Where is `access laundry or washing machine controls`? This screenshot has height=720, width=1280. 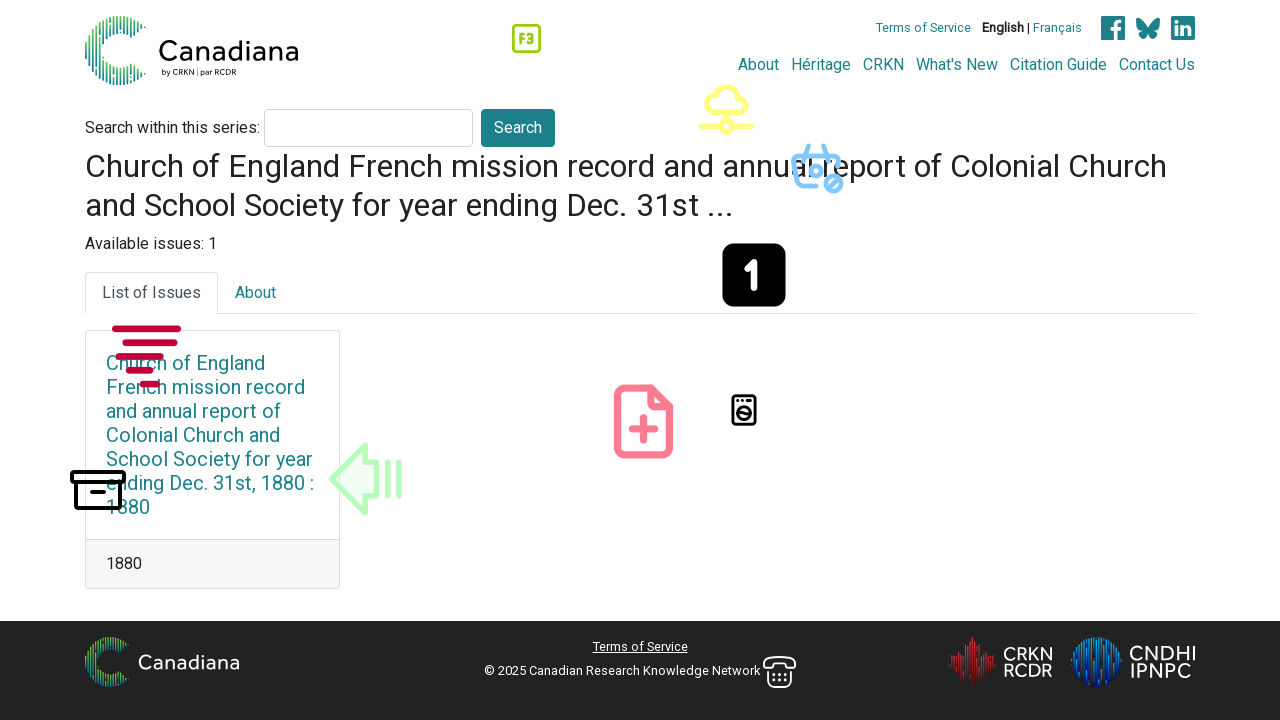 access laundry or washing machine controls is located at coordinates (744, 410).